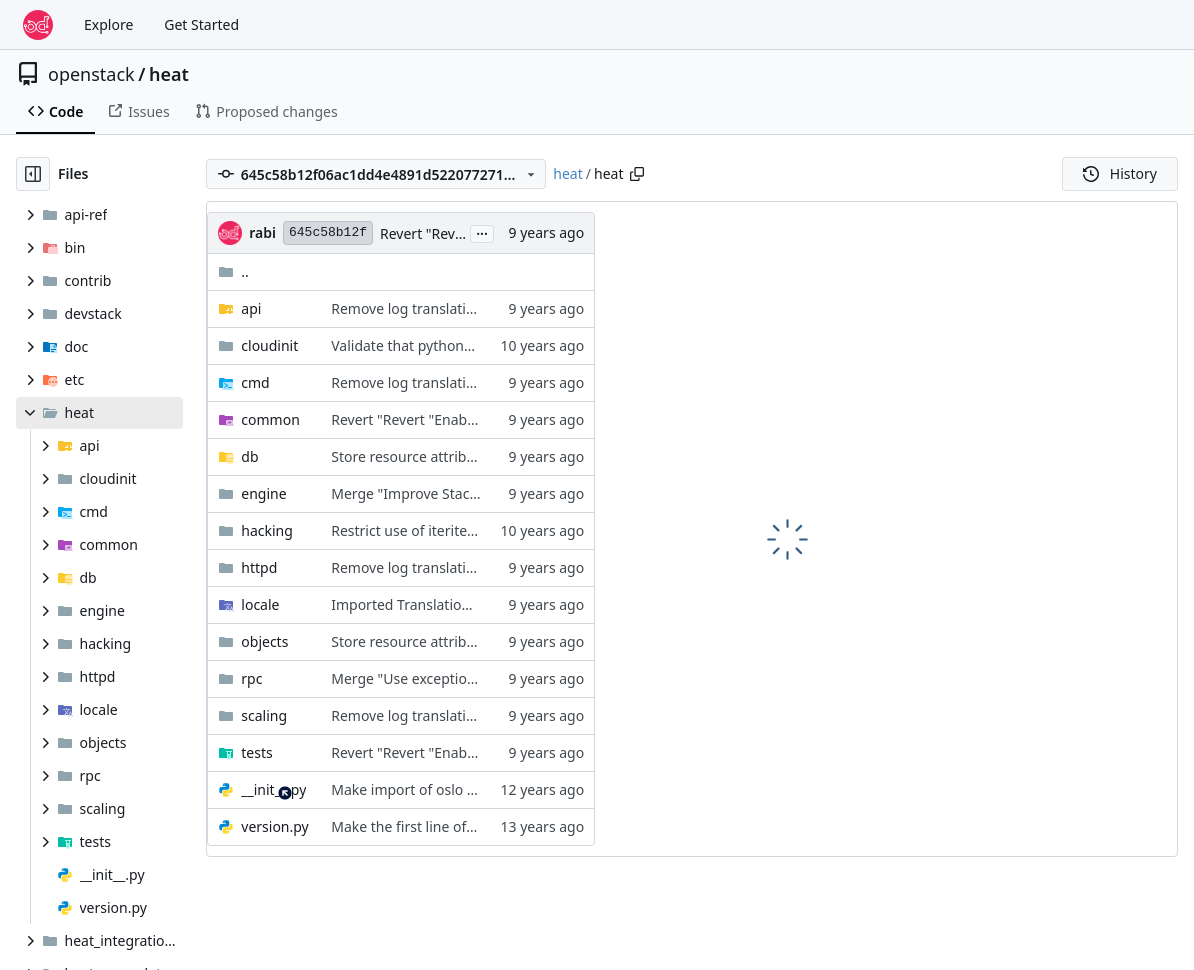  Describe the element at coordinates (285, 793) in the screenshot. I see `navigate back to previous screen` at that location.